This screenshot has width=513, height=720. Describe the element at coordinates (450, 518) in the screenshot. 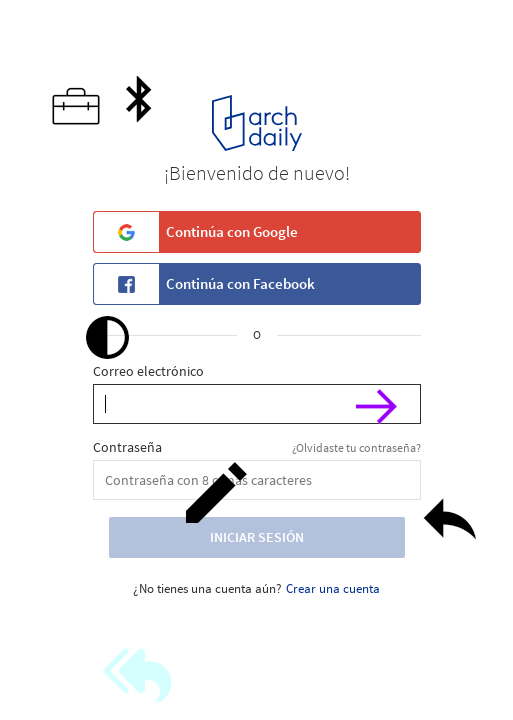

I see `reply to a message` at that location.